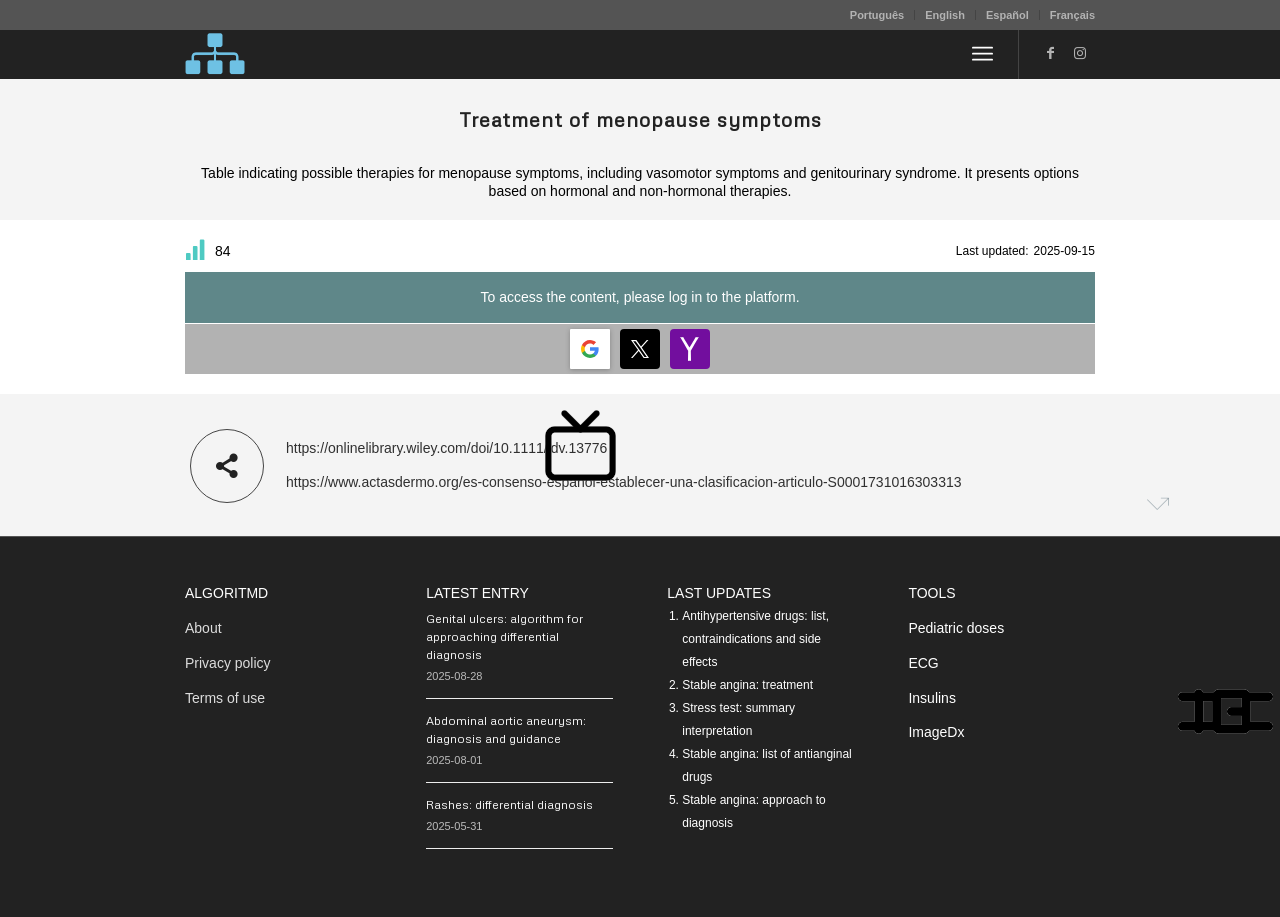 This screenshot has height=917, width=1280. Describe the element at coordinates (580, 445) in the screenshot. I see `access tv or video streaming content` at that location.